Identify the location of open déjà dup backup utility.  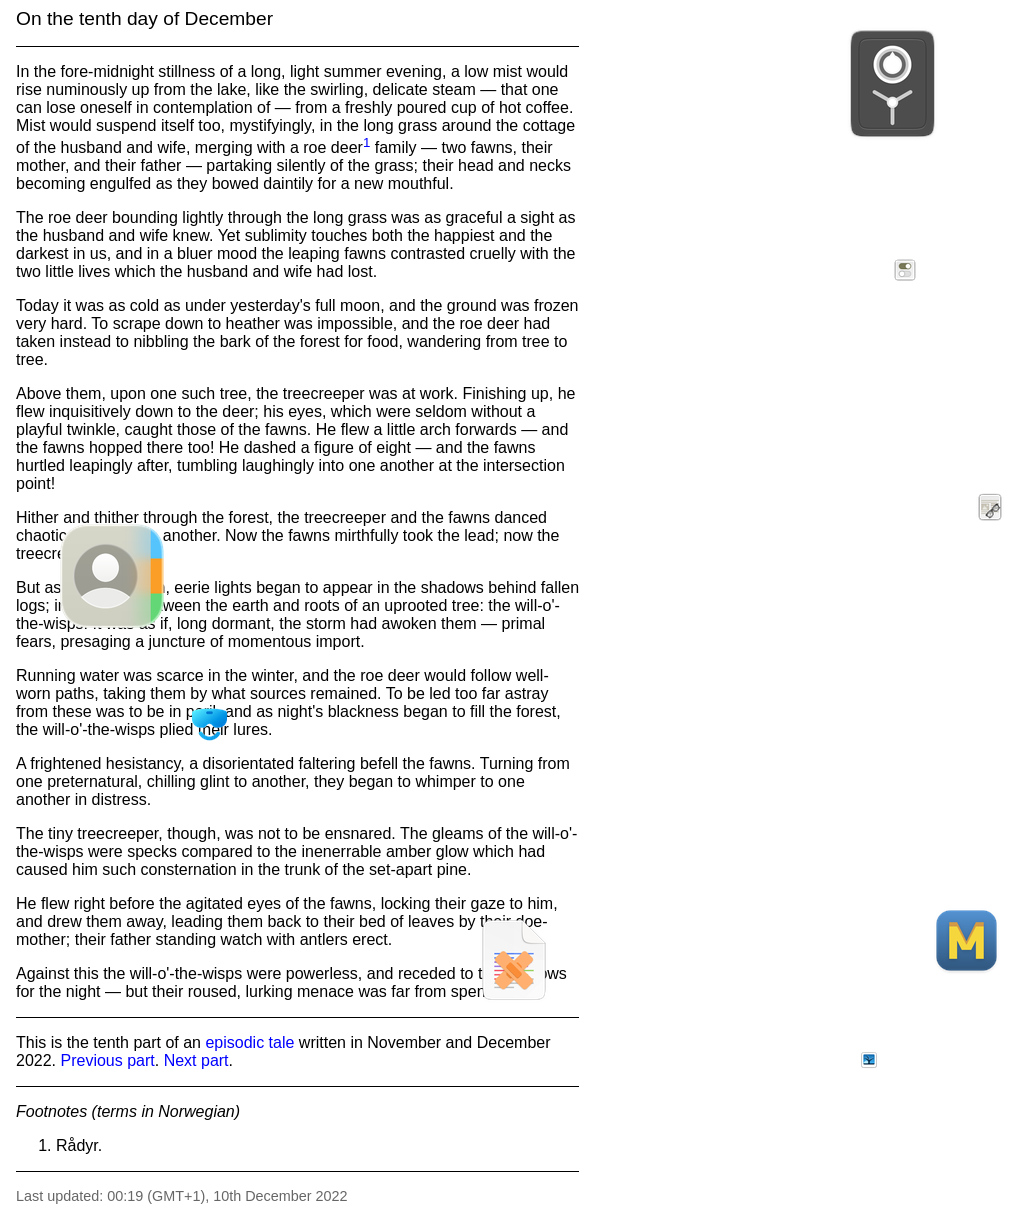
(892, 83).